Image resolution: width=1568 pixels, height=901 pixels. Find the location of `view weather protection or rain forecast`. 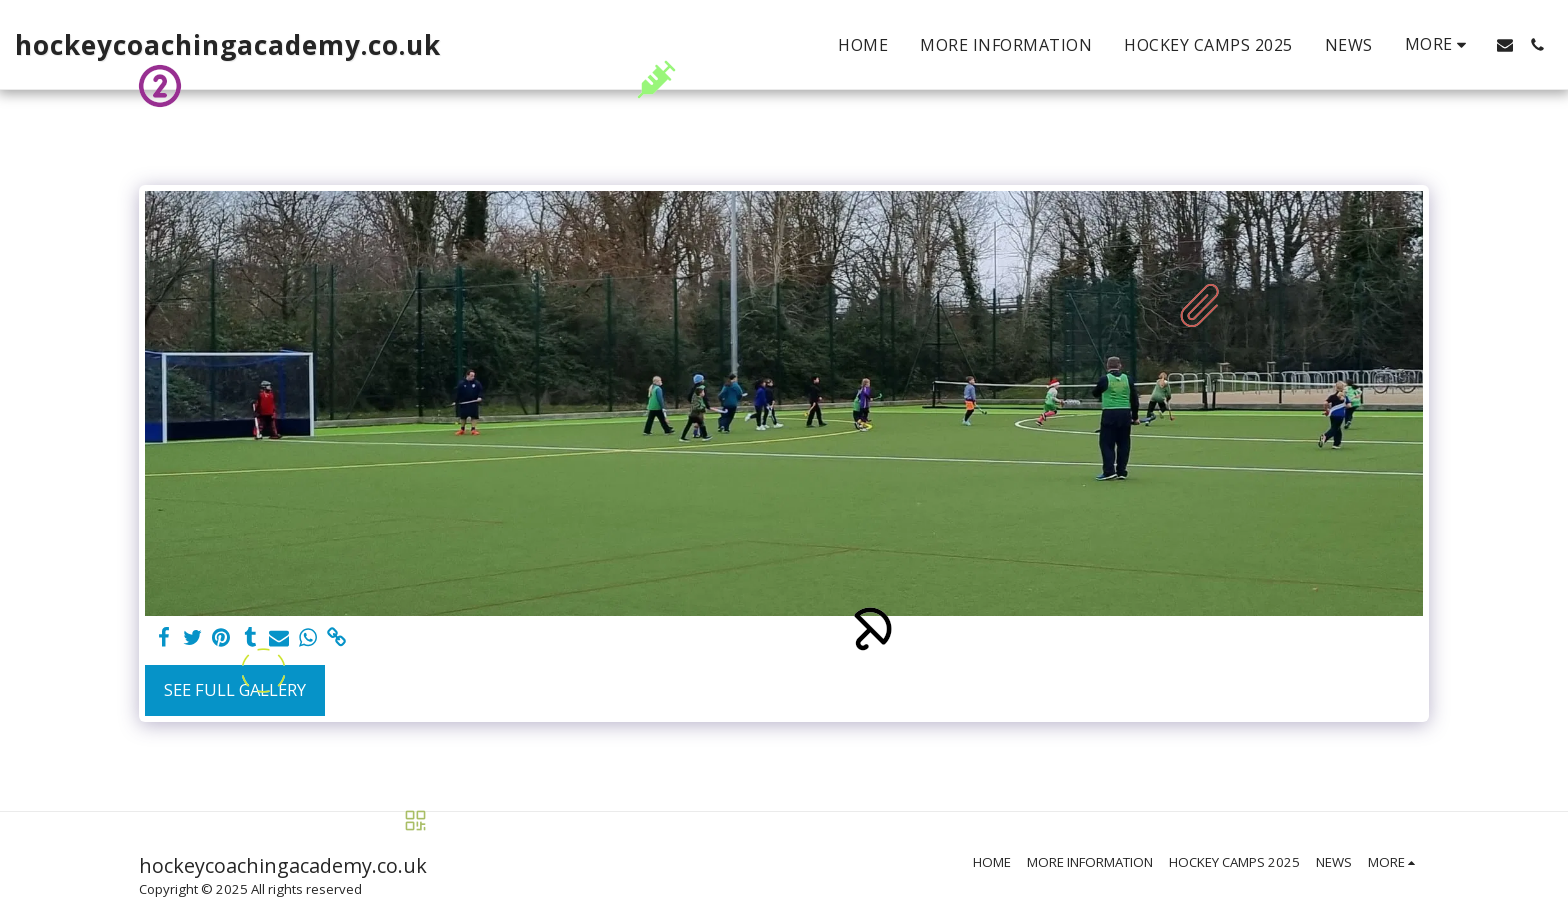

view weather protection or rain forecast is located at coordinates (872, 626).